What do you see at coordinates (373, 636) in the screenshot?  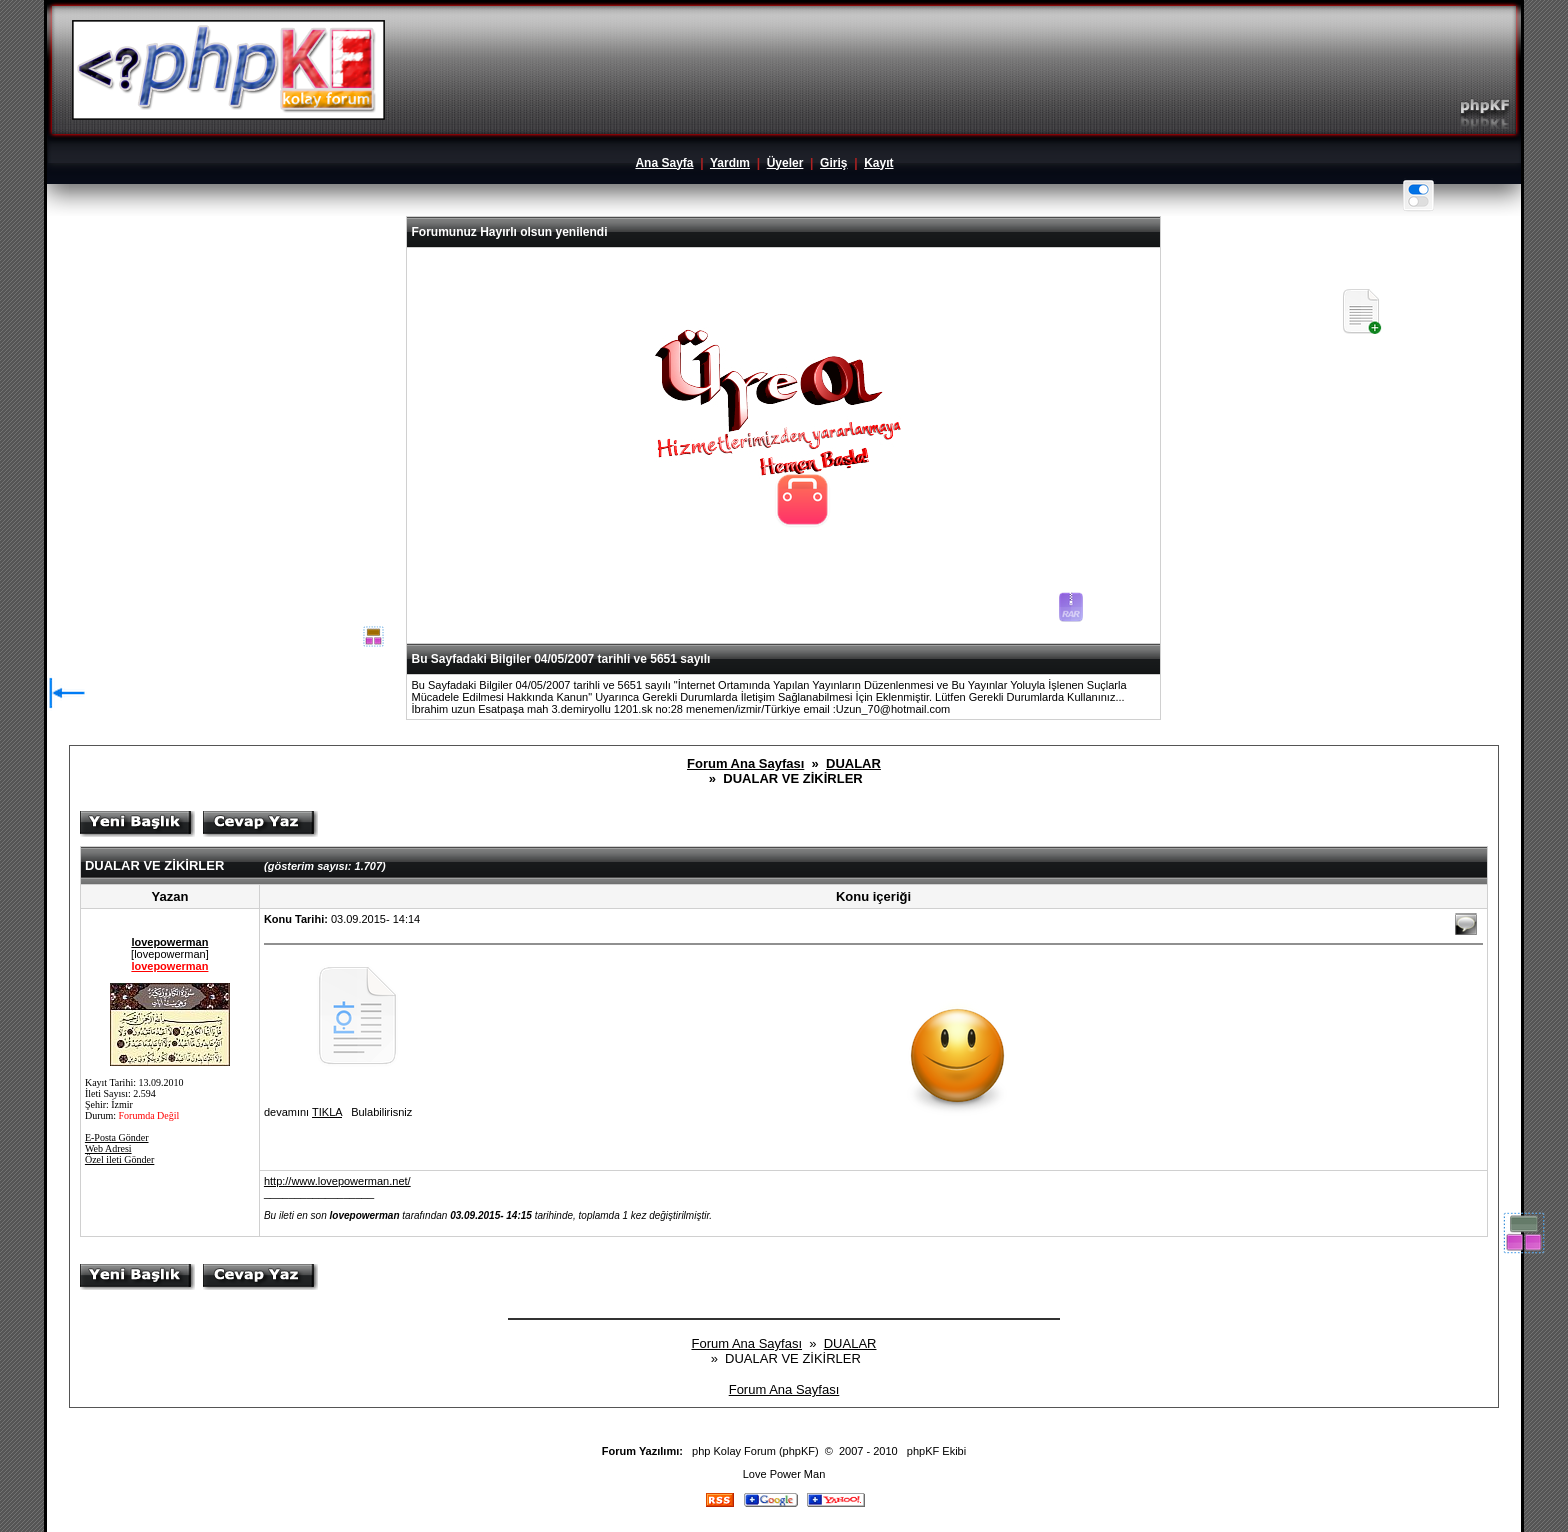 I see `select all items in the current view` at bounding box center [373, 636].